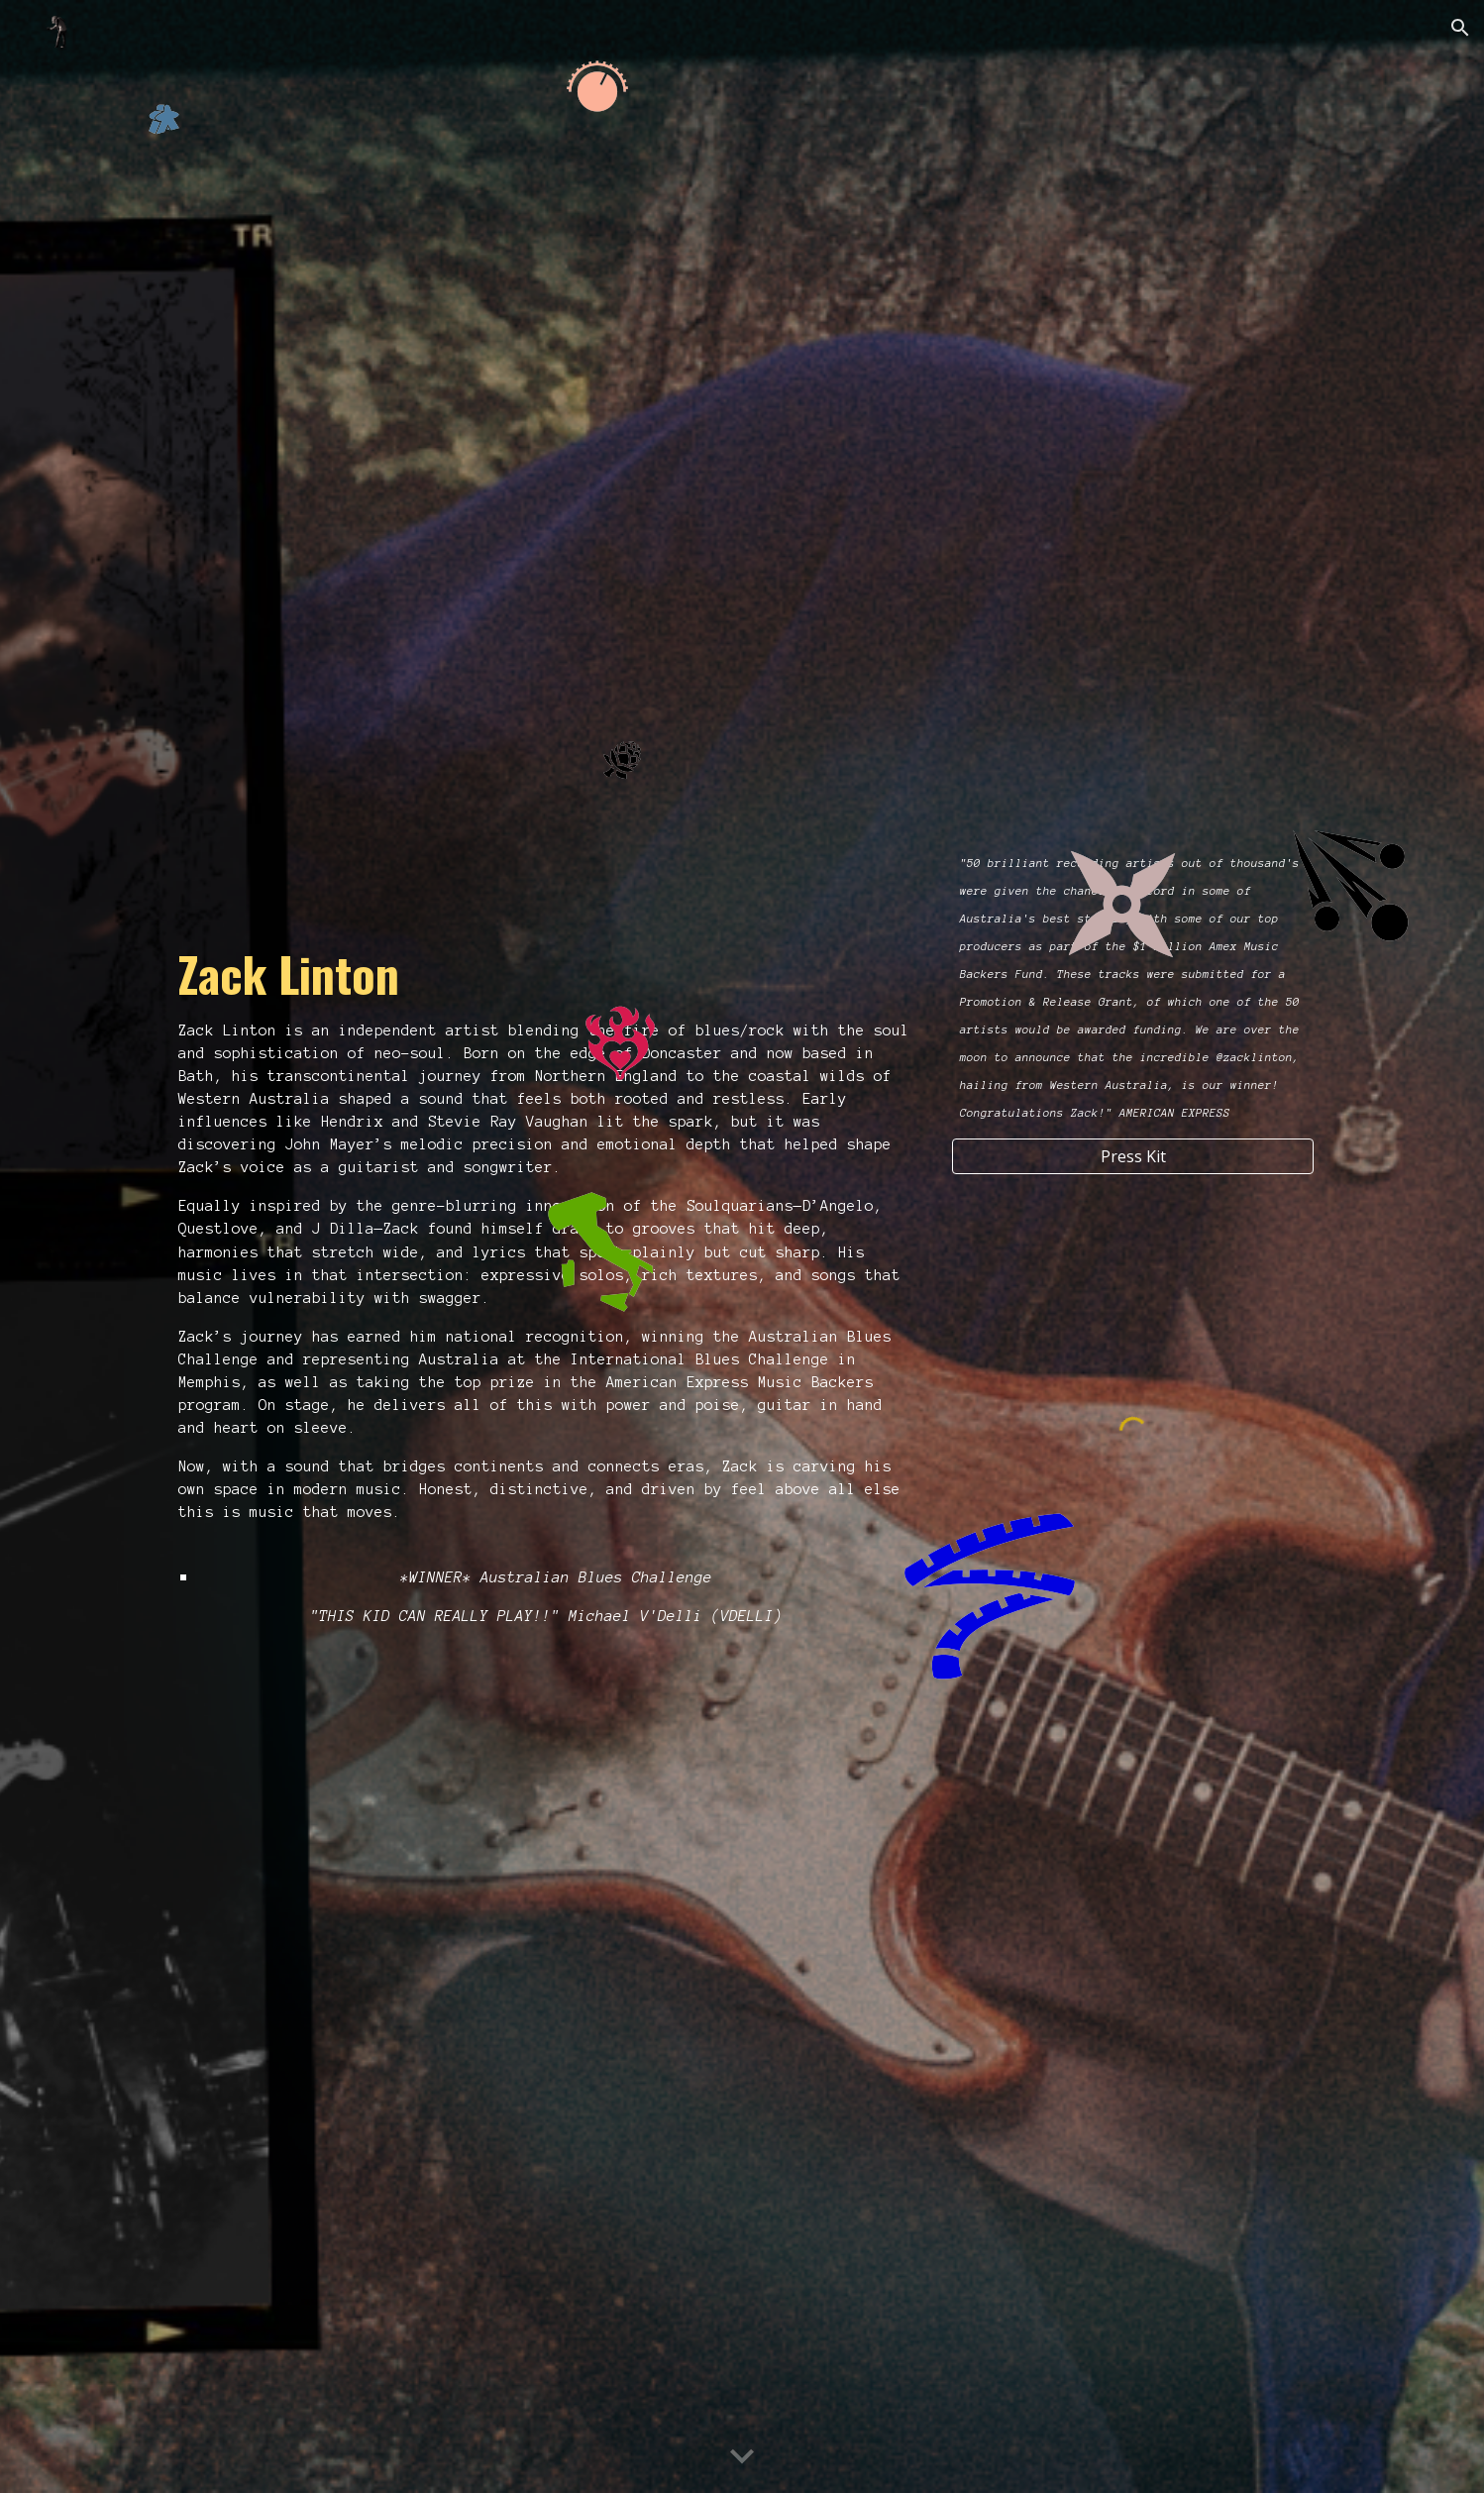  What do you see at coordinates (597, 86) in the screenshot?
I see `adjust volume or settings level` at bounding box center [597, 86].